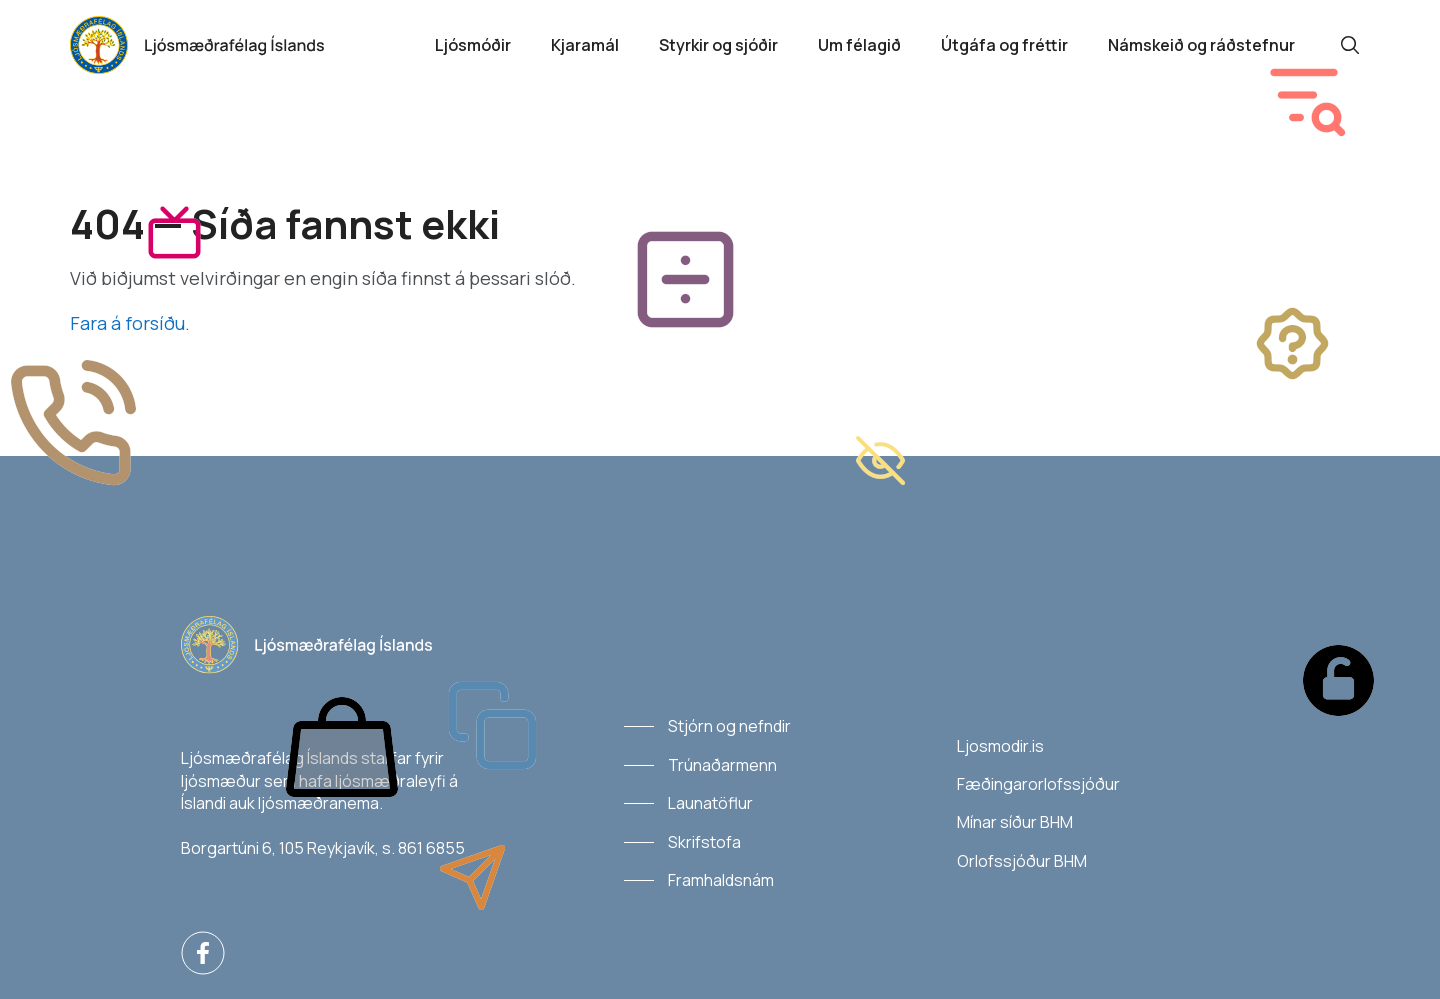 The image size is (1440, 999). What do you see at coordinates (685, 279) in the screenshot?
I see `perform division calculation` at bounding box center [685, 279].